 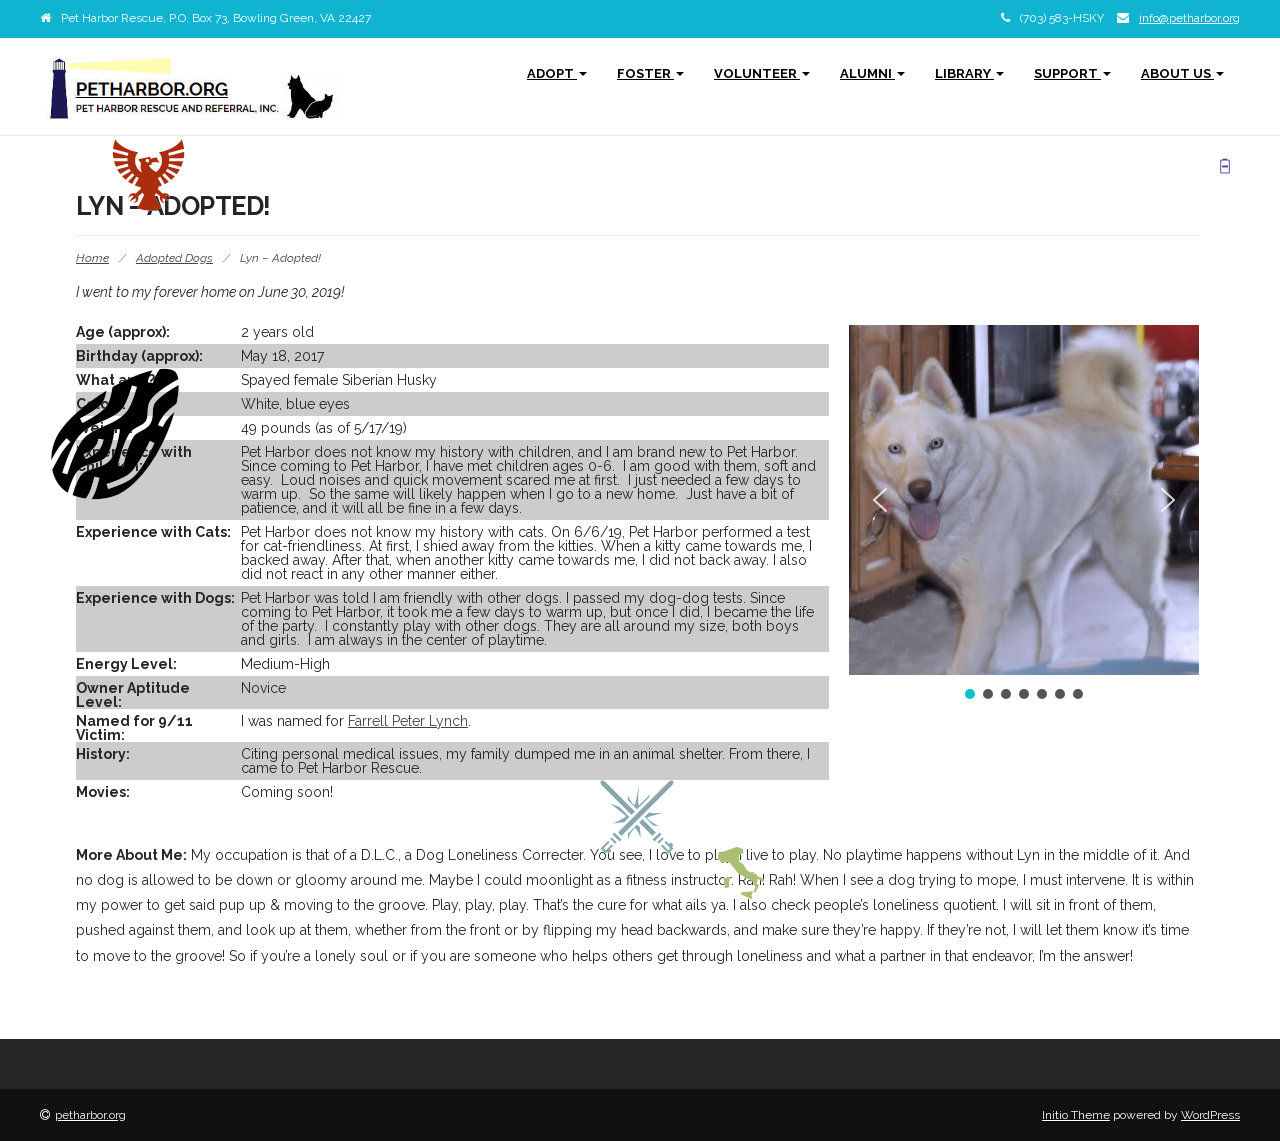 I want to click on access lightsaber combat or duel mode, so click(x=637, y=817).